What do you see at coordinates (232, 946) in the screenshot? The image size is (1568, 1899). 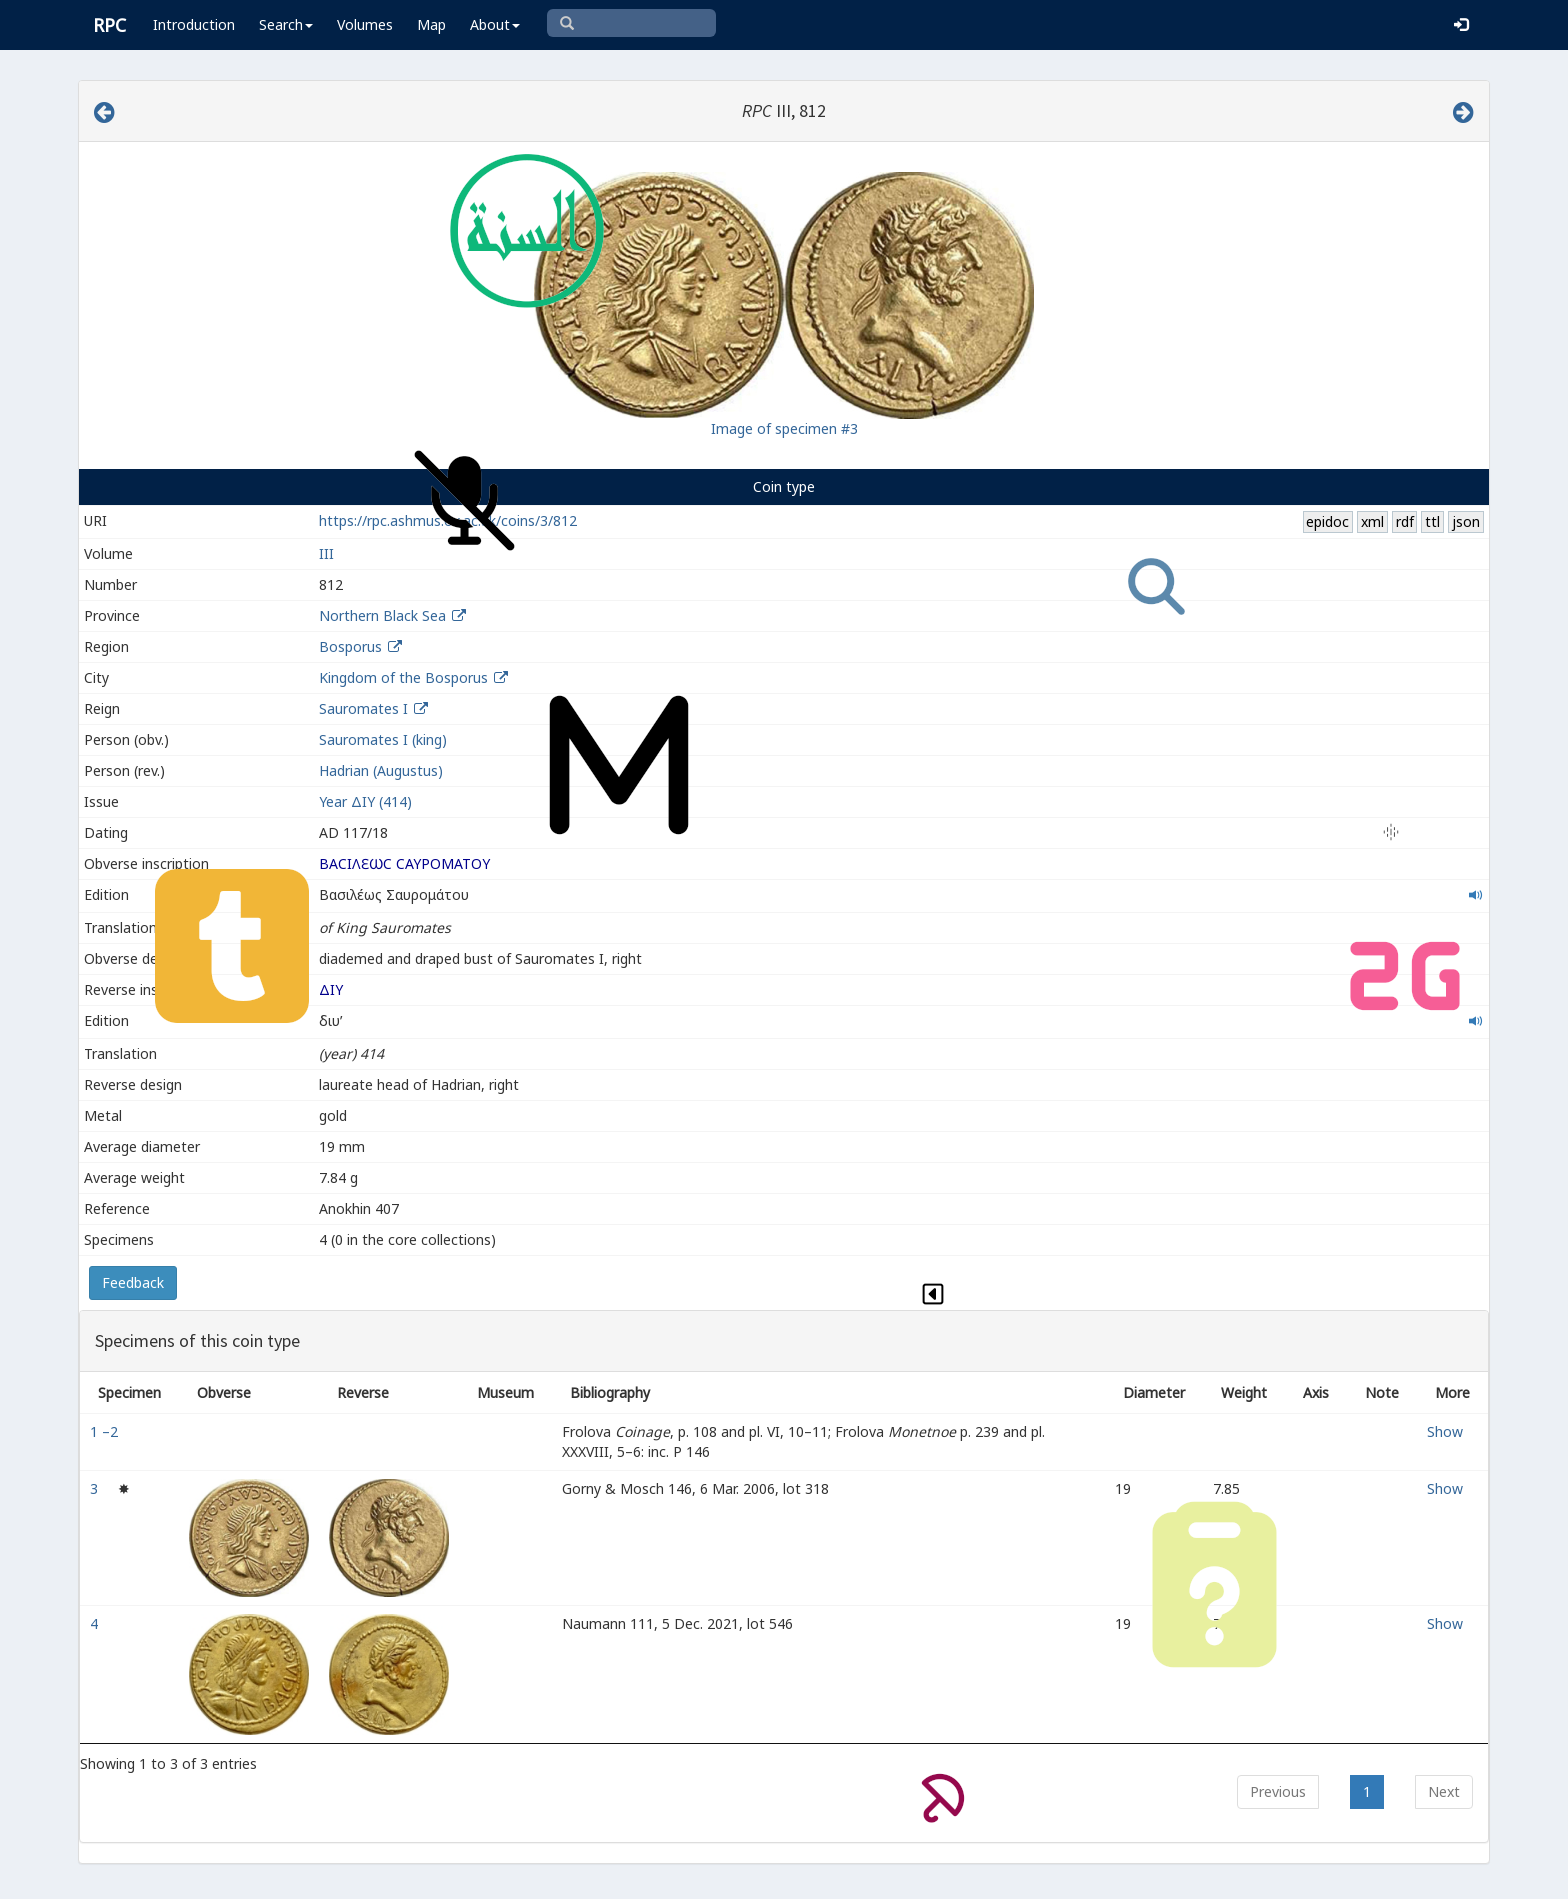 I see `open tumblr app` at bounding box center [232, 946].